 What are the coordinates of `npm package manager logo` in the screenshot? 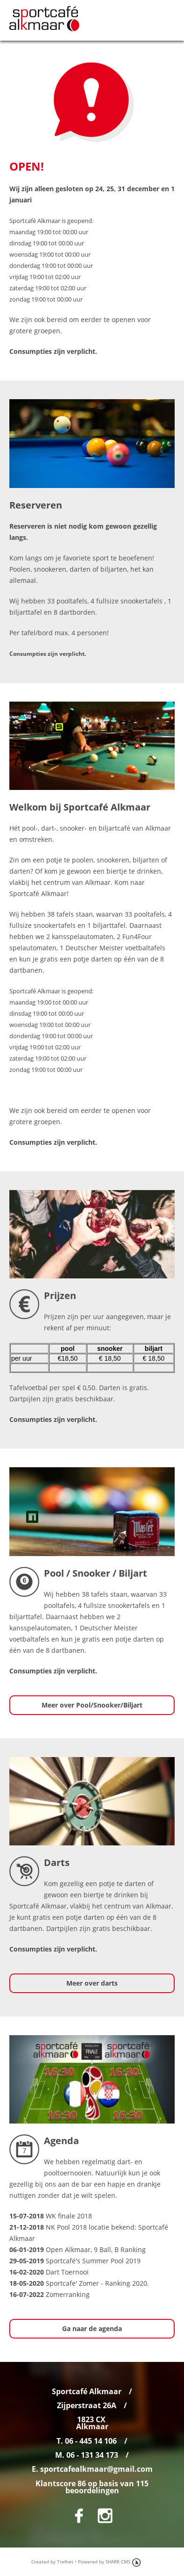 It's located at (32, 1517).